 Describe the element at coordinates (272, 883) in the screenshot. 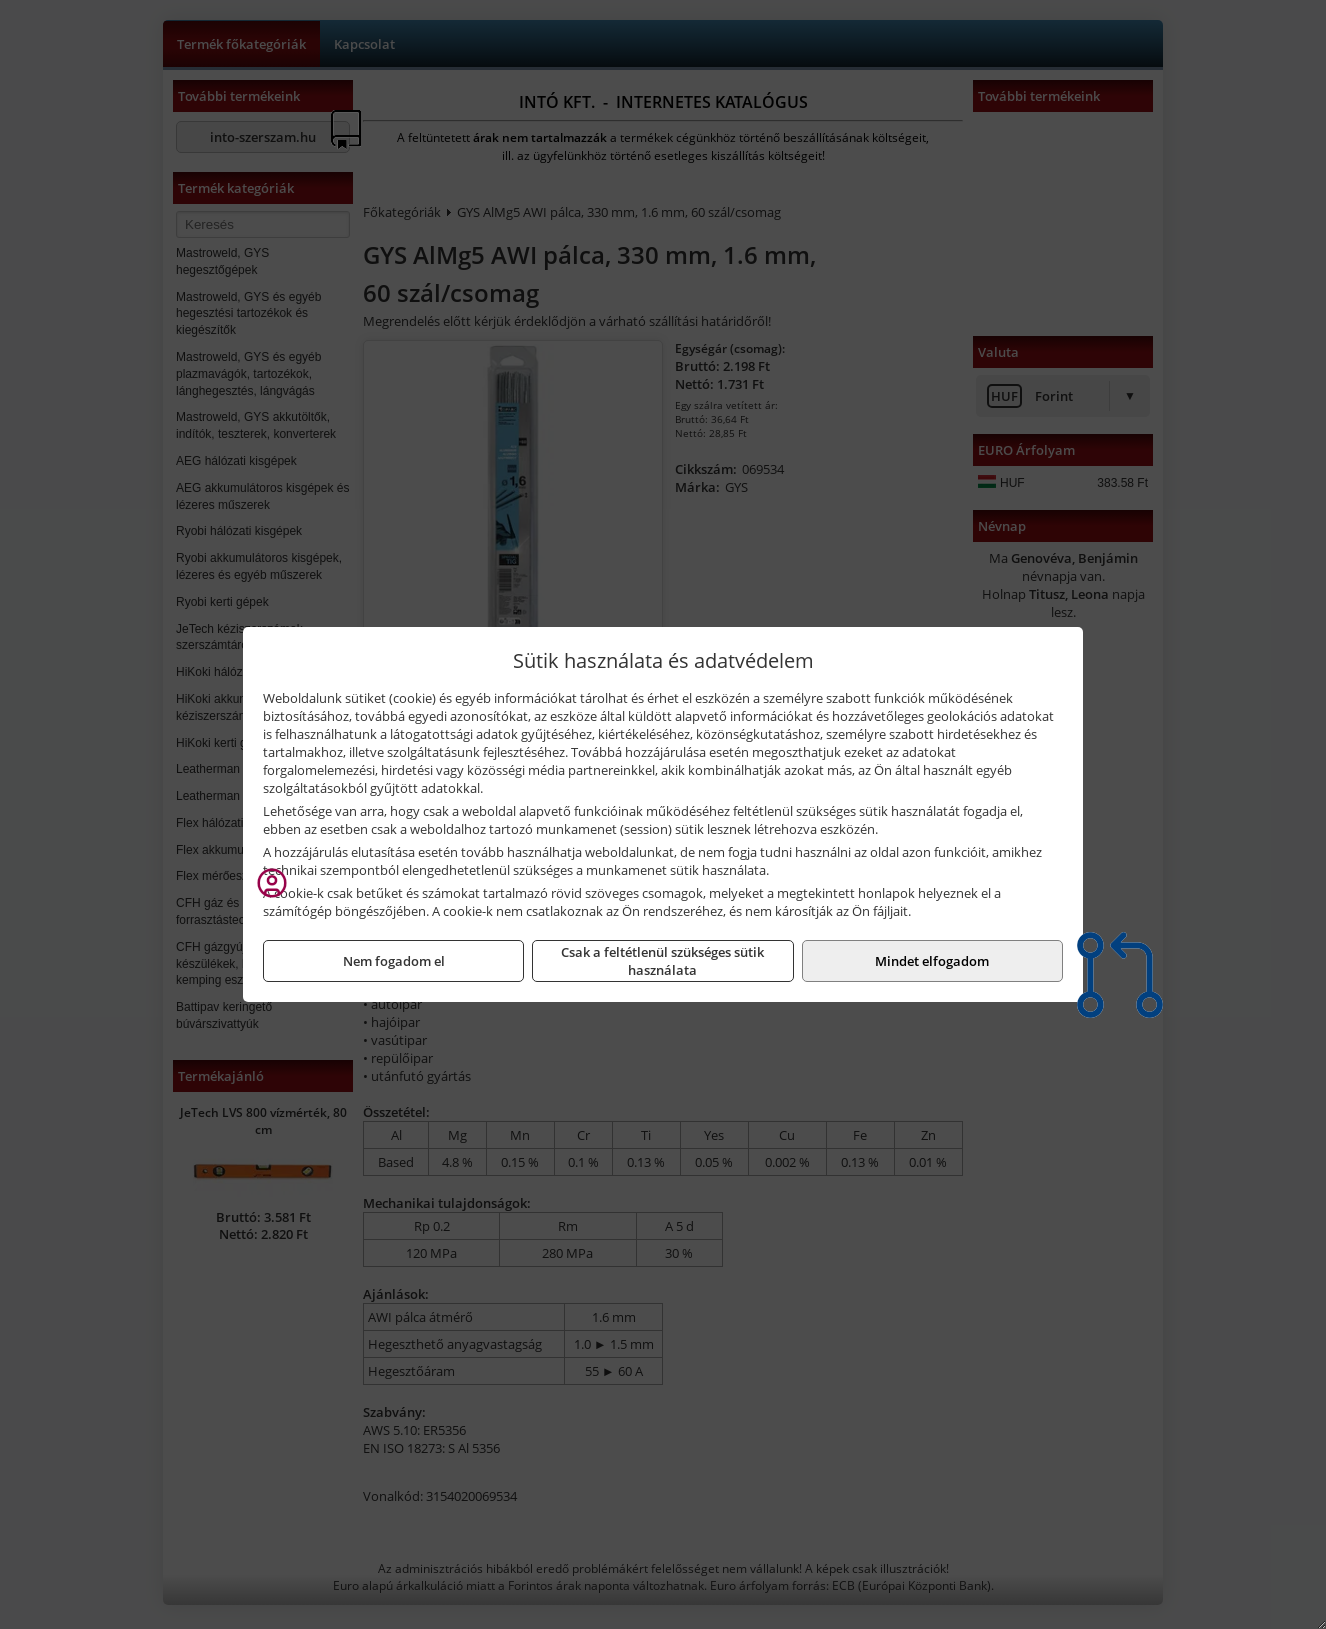

I see `view your profile` at that location.